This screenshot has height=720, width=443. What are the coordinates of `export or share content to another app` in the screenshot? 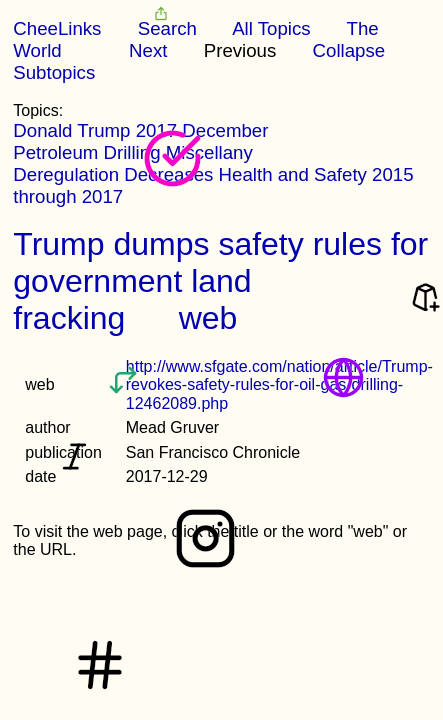 It's located at (161, 14).